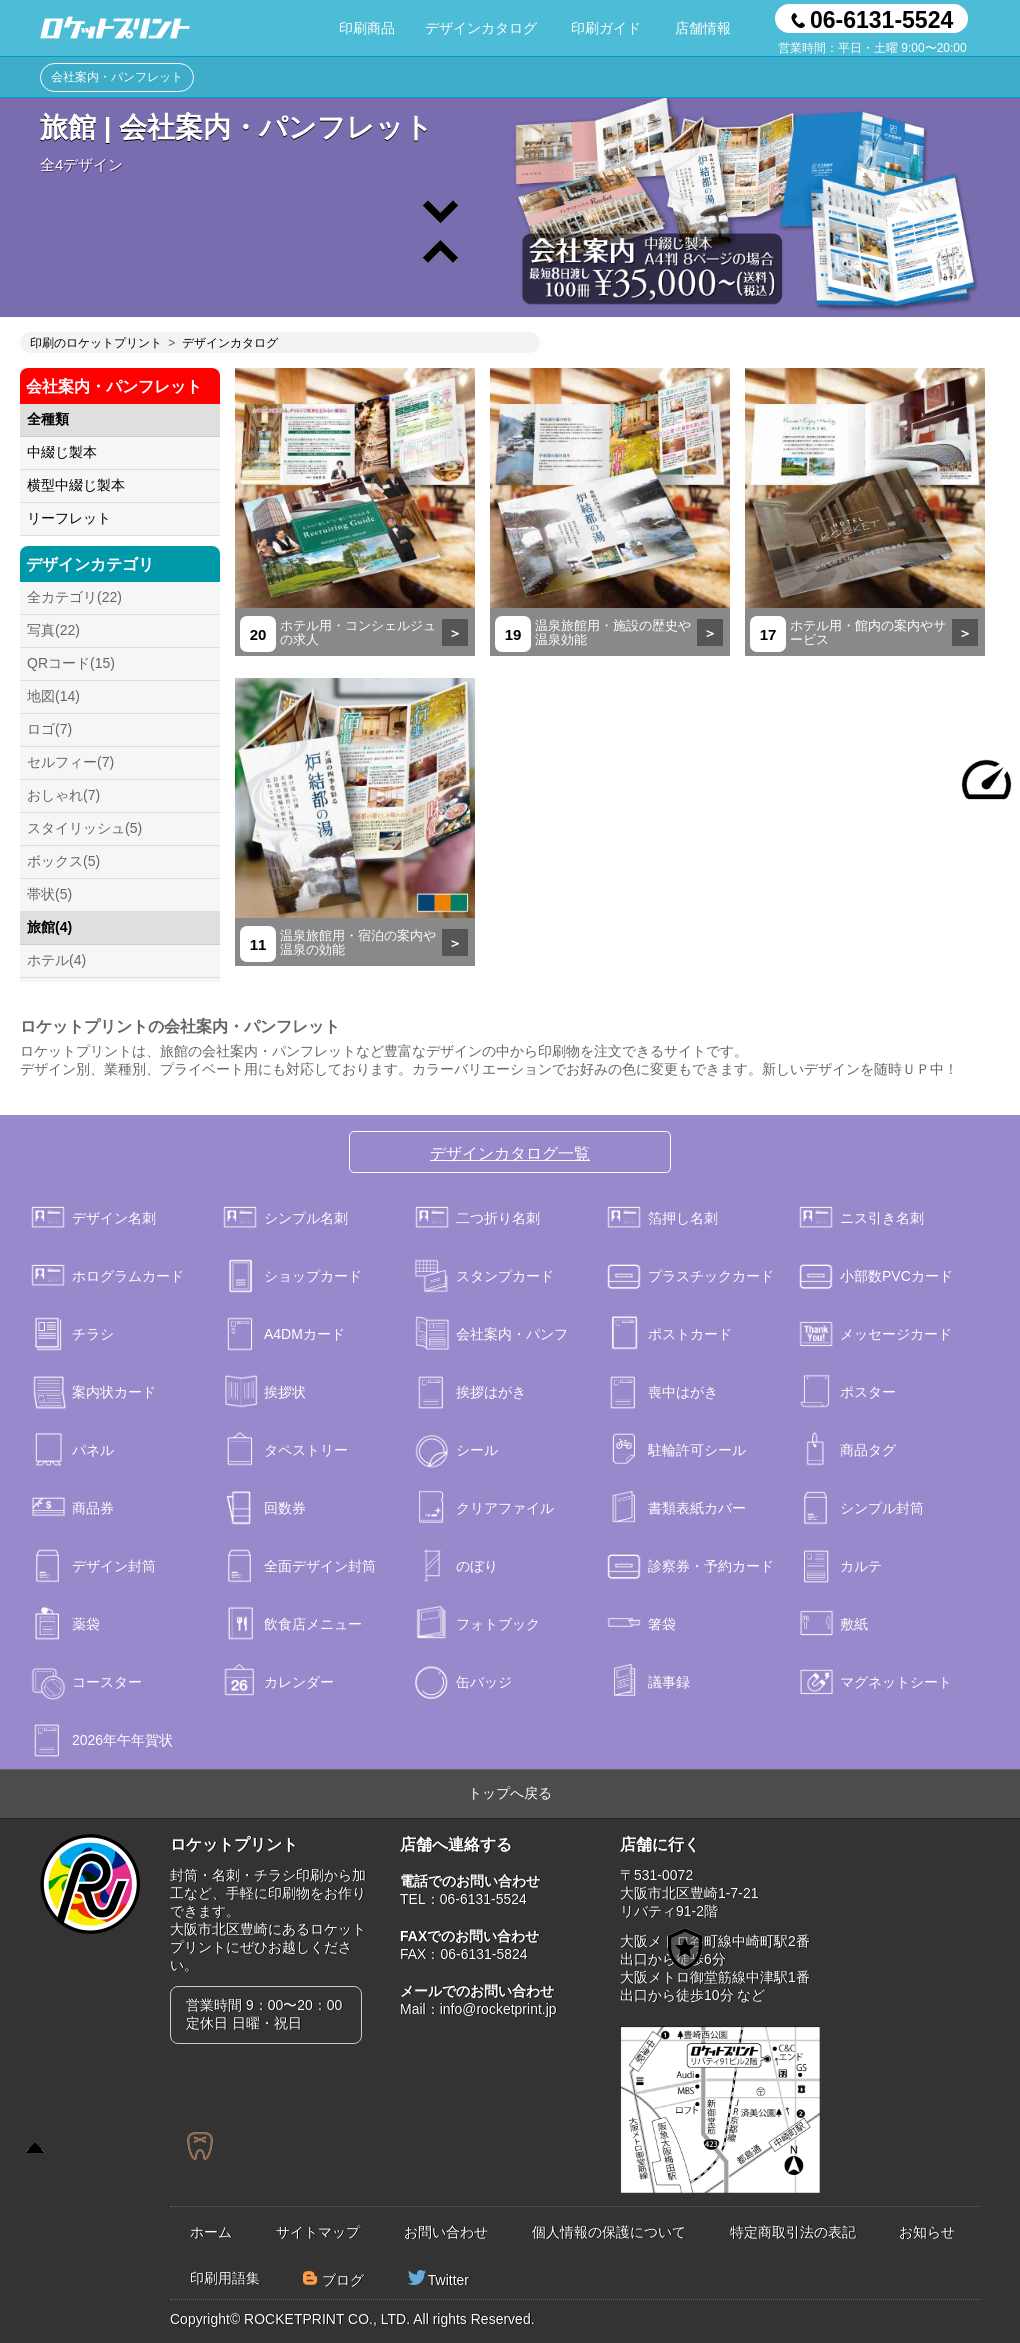 The width and height of the screenshot is (1020, 2343). Describe the element at coordinates (986, 779) in the screenshot. I see `adjust playback speed` at that location.